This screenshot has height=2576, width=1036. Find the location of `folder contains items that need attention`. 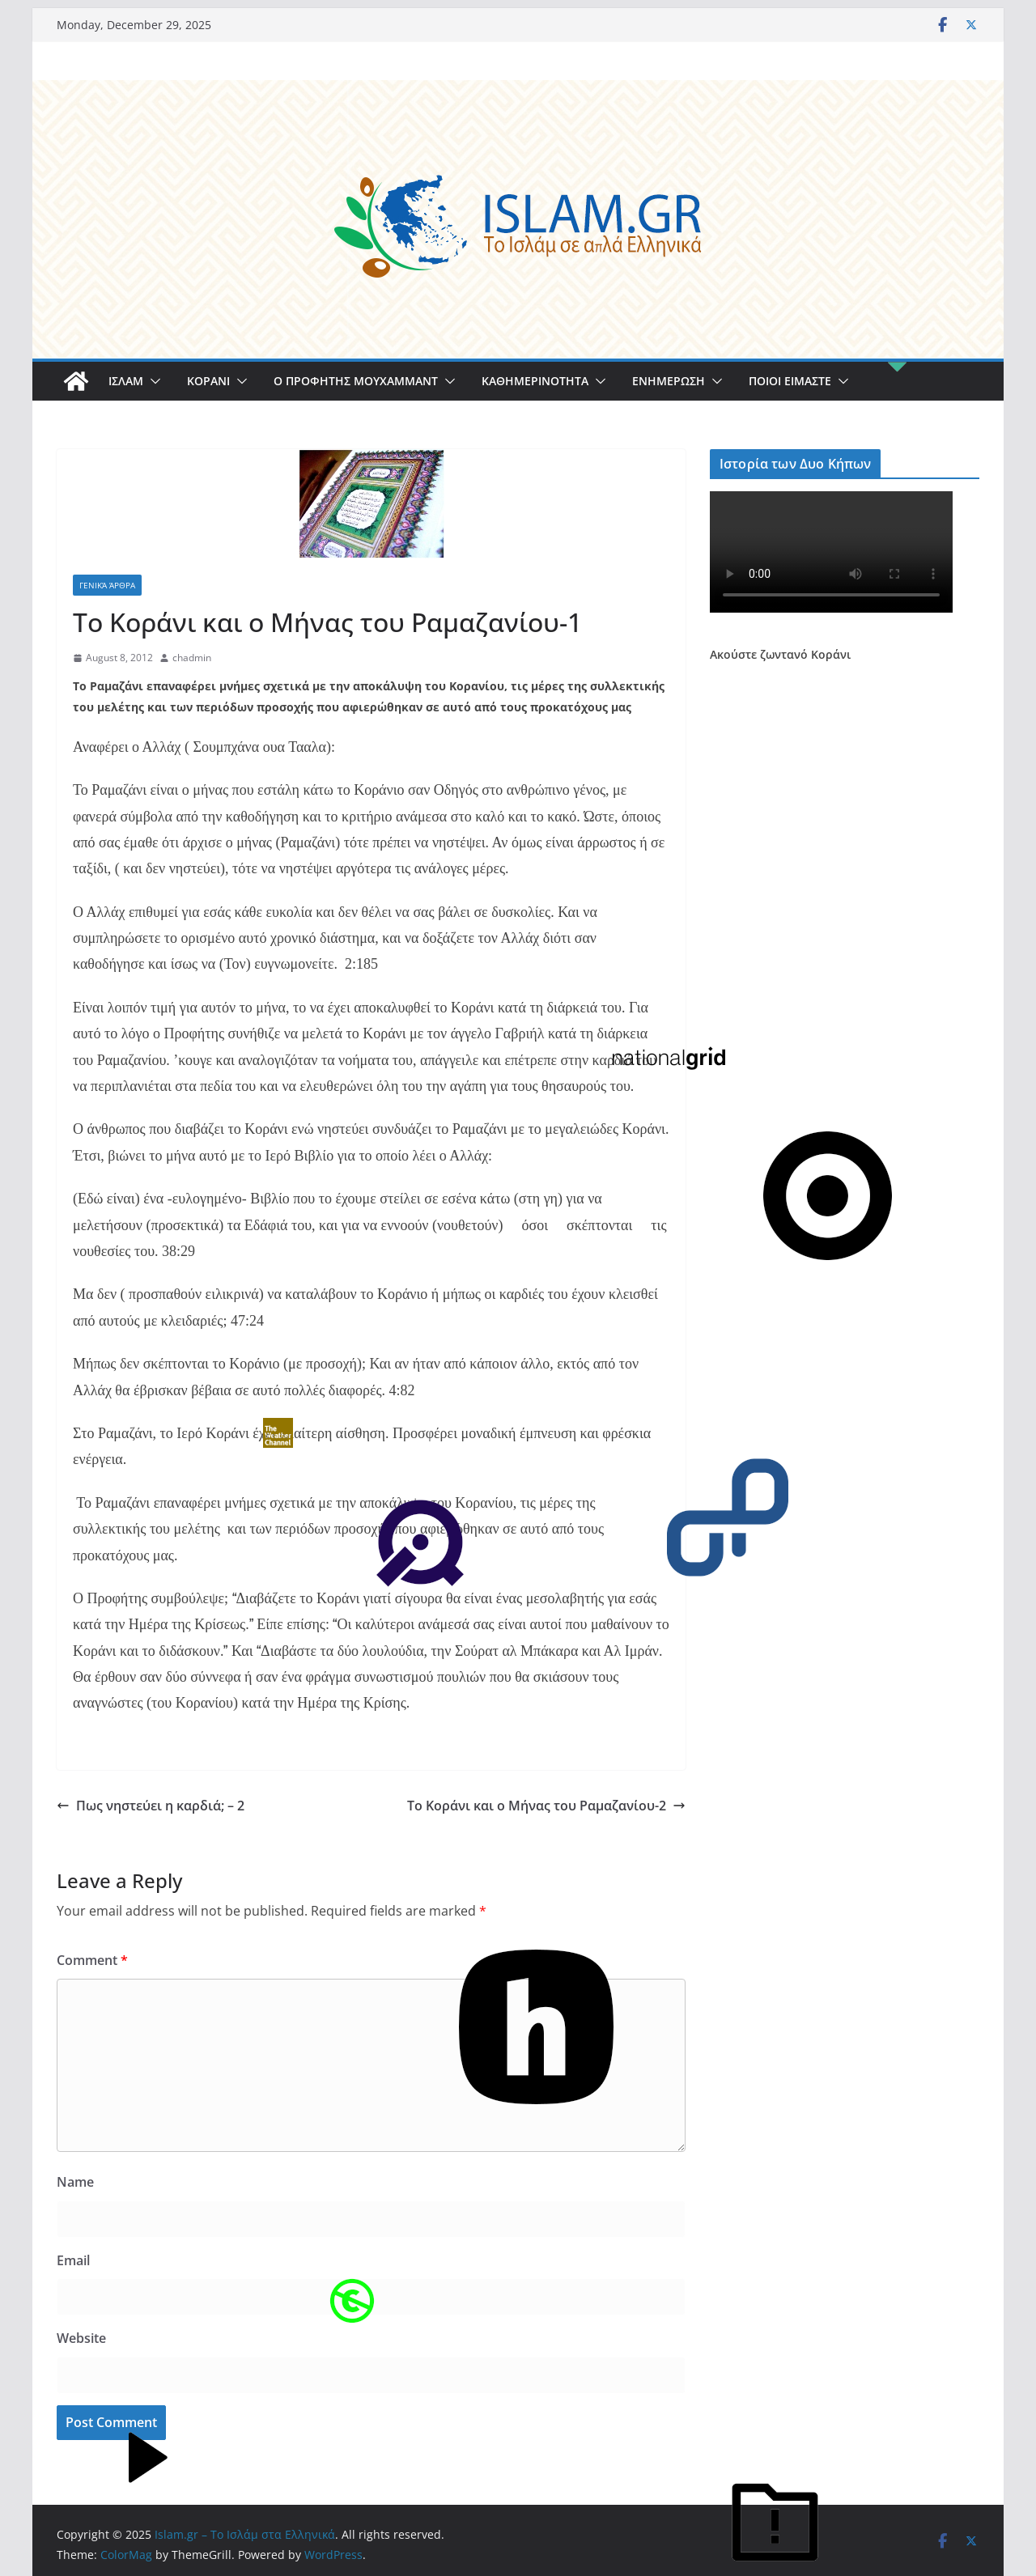

folder contains items that need attention is located at coordinates (775, 2522).